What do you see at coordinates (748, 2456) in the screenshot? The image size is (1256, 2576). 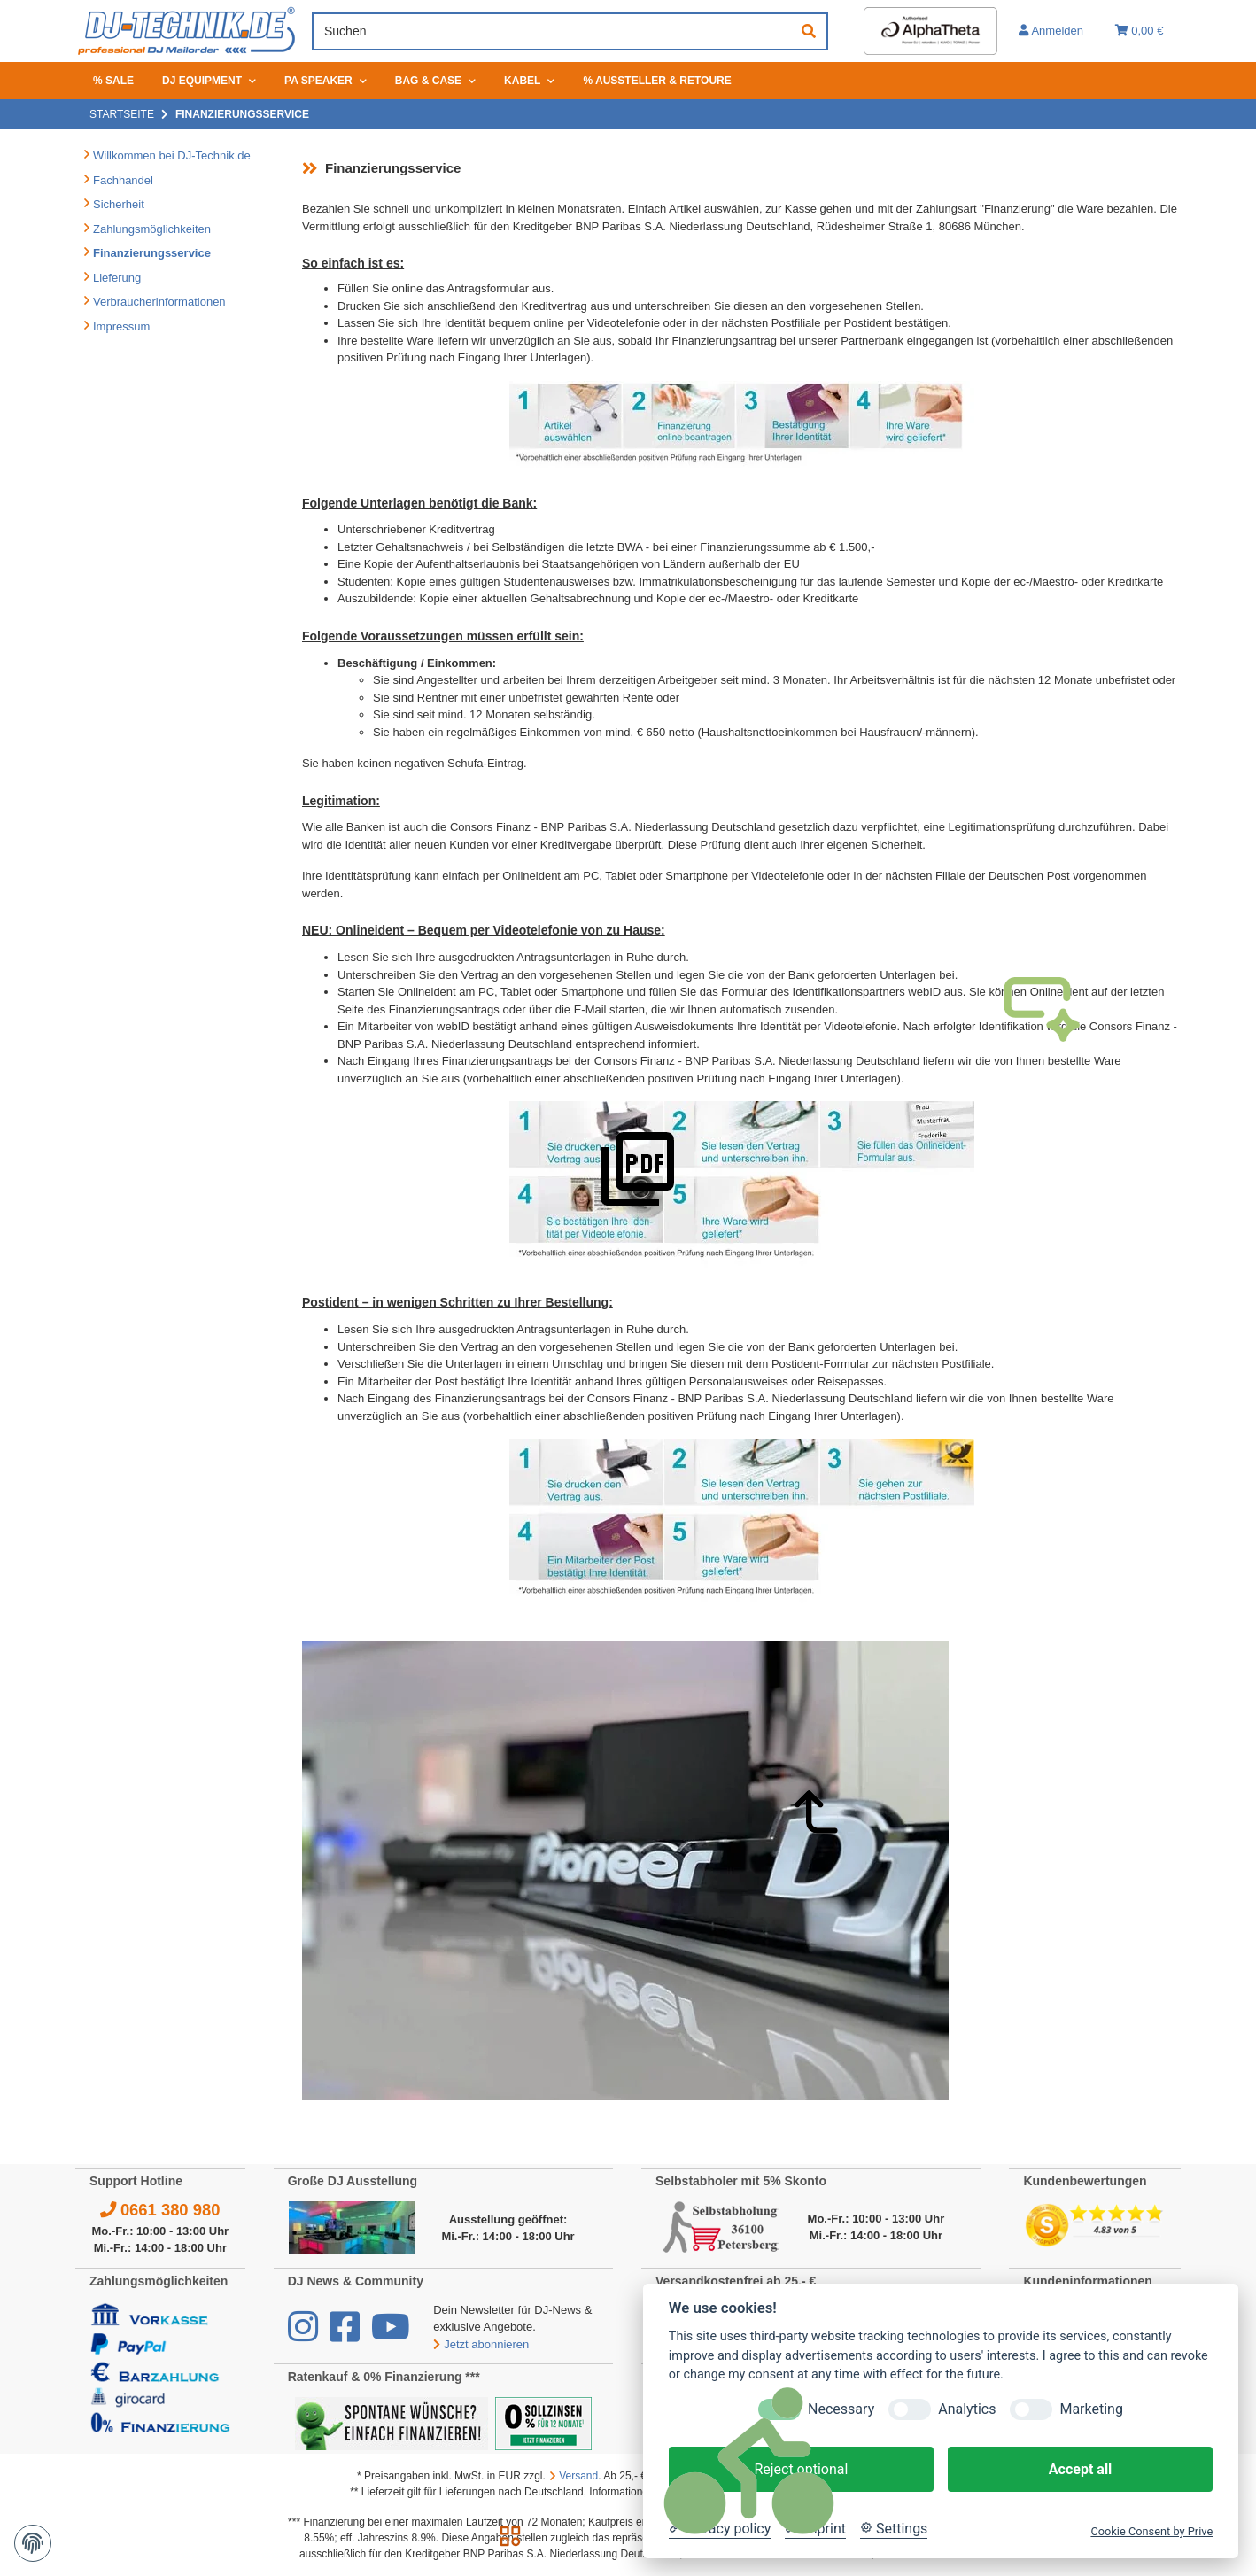 I see `select cycling as your transportation mode` at bounding box center [748, 2456].